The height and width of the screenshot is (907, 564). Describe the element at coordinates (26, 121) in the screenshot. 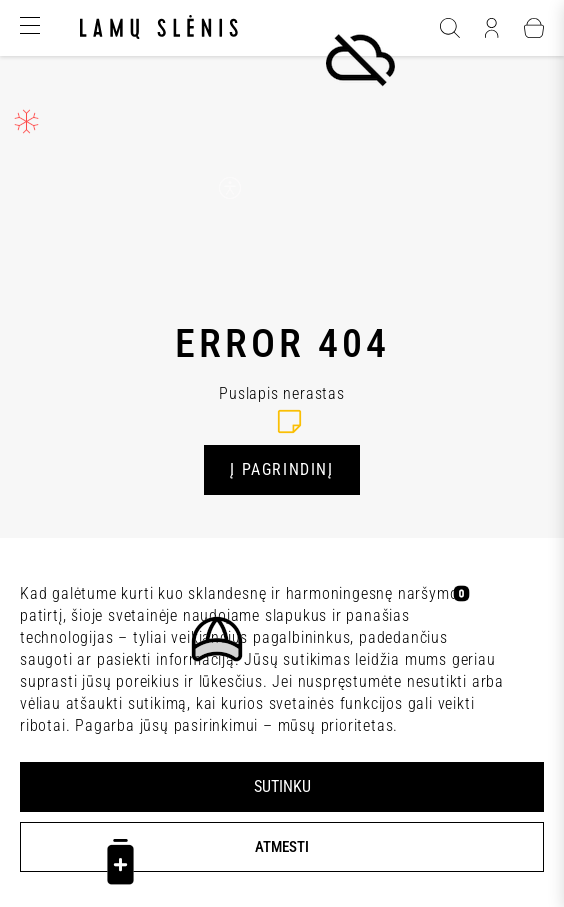

I see `activate cooling or air conditioning mode` at that location.